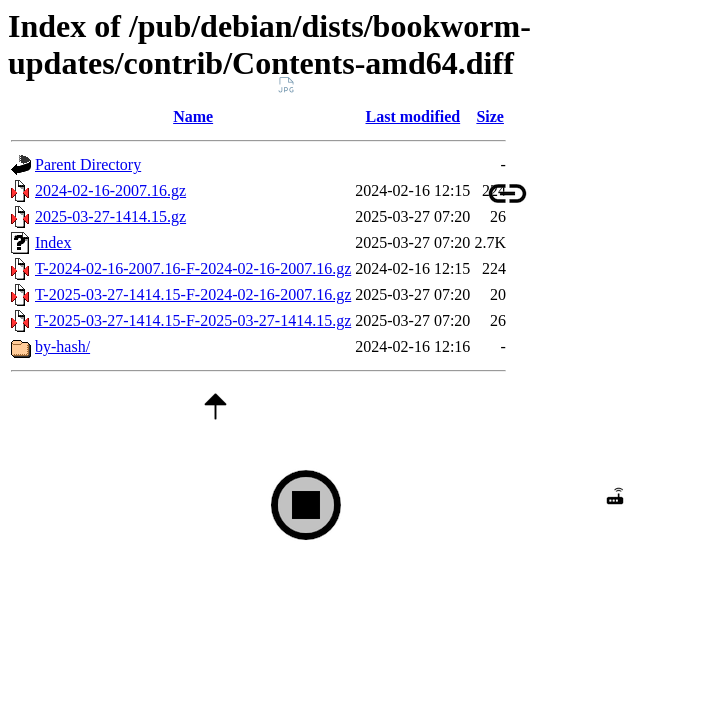 This screenshot has width=728, height=720. Describe the element at coordinates (286, 85) in the screenshot. I see `view or open a JPG image file` at that location.